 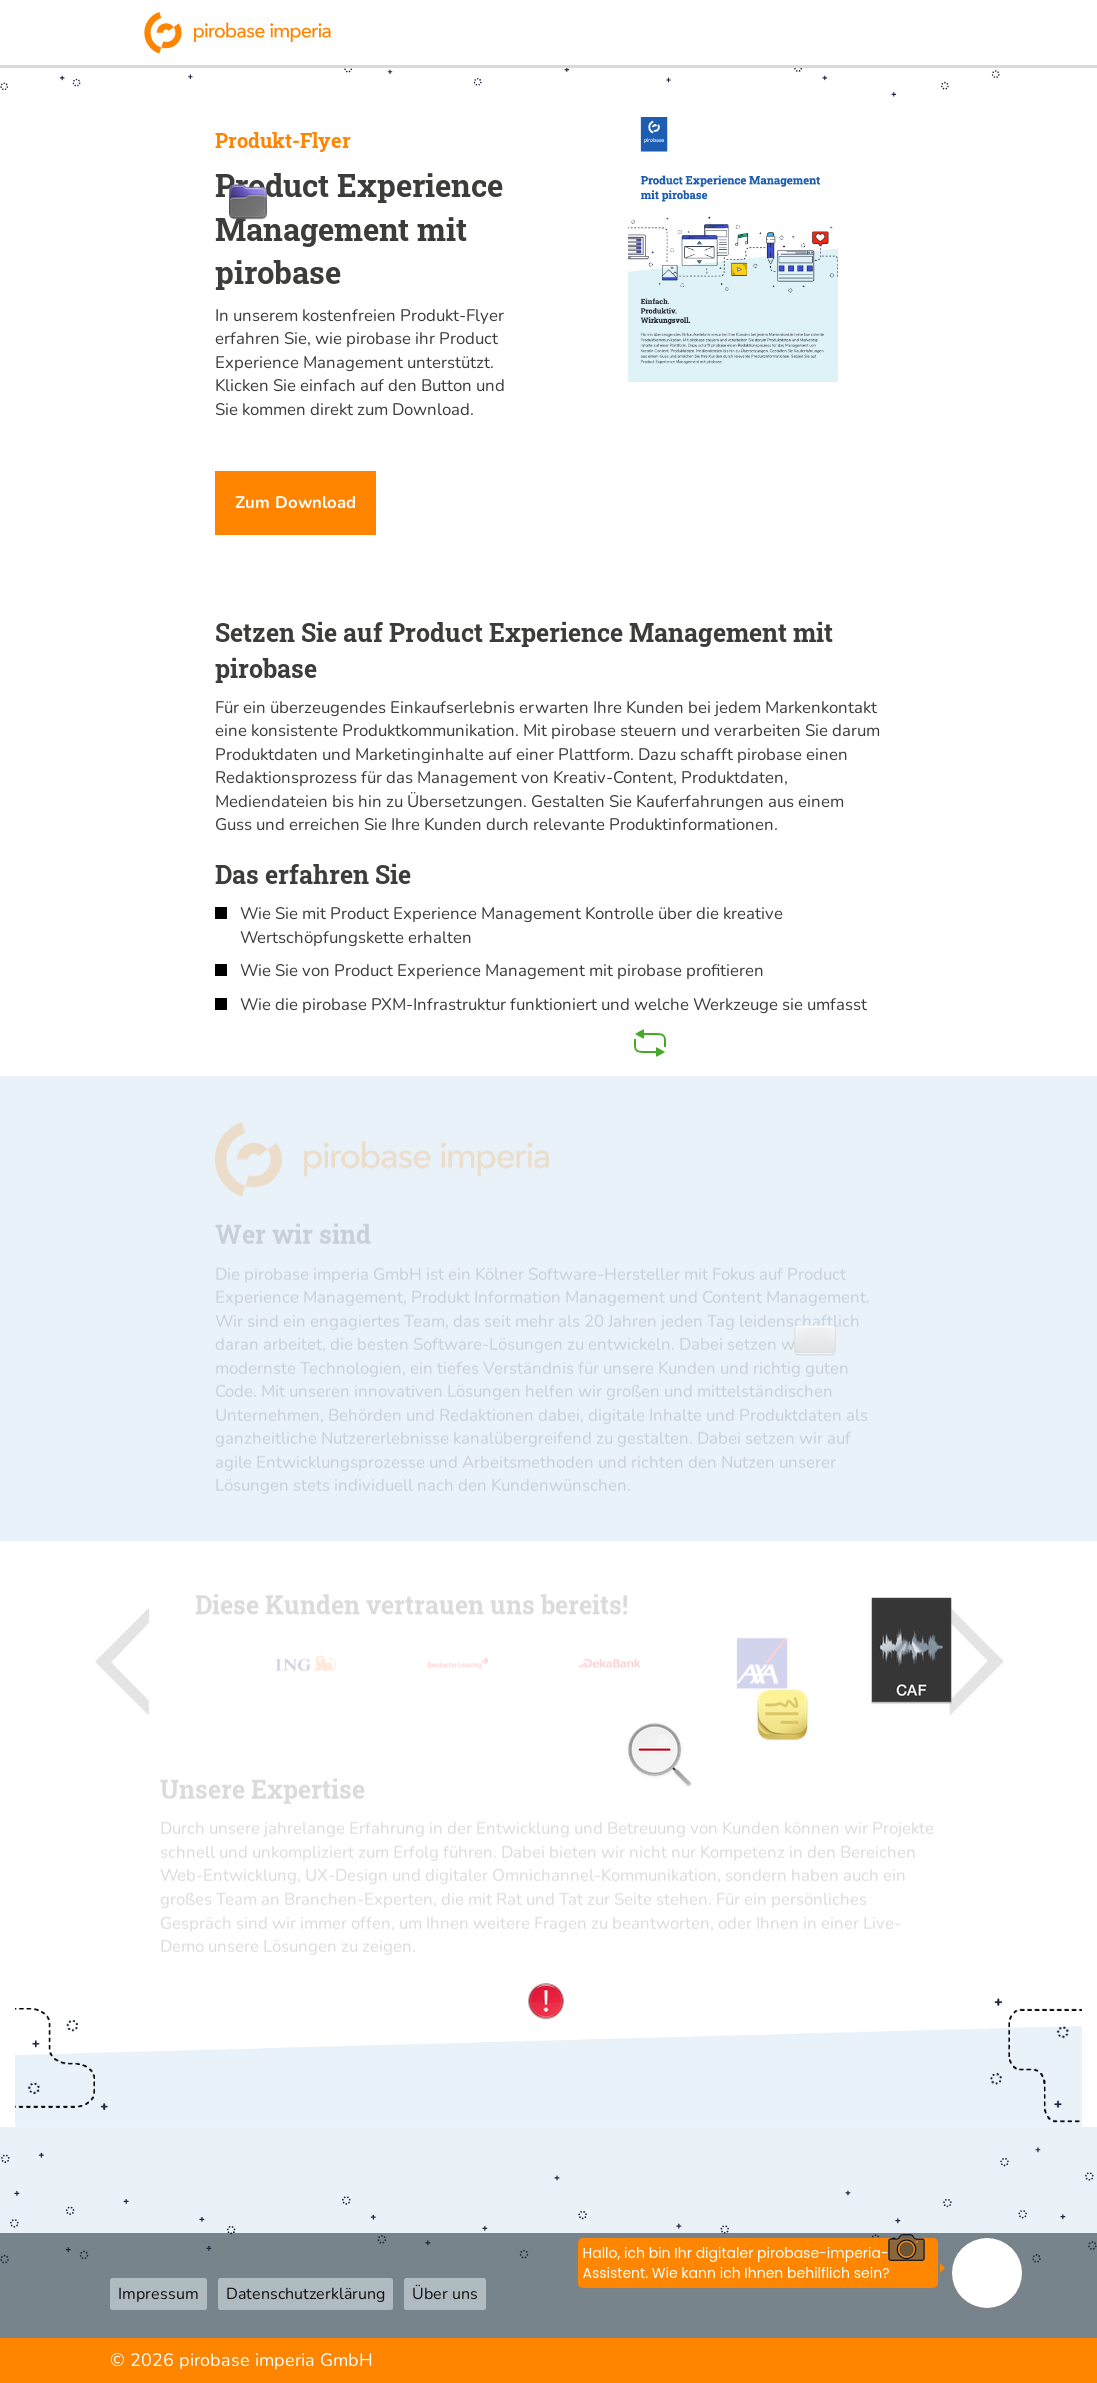 I want to click on a core audio format (.caf) file in GarageBand, so click(x=911, y=1652).